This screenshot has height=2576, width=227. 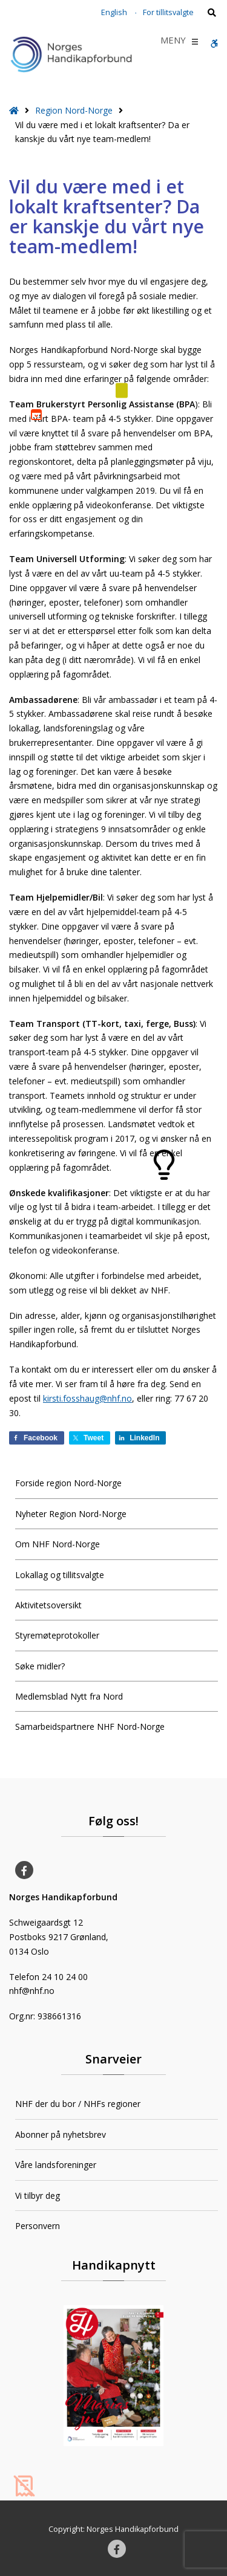 I want to click on expand the navigation bar, so click(x=36, y=415).